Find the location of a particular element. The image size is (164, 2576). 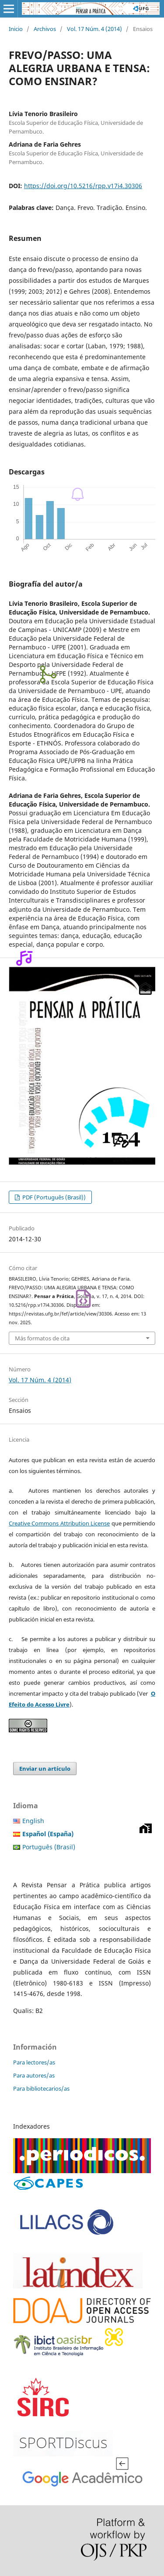

go back to previous screen is located at coordinates (122, 2463).